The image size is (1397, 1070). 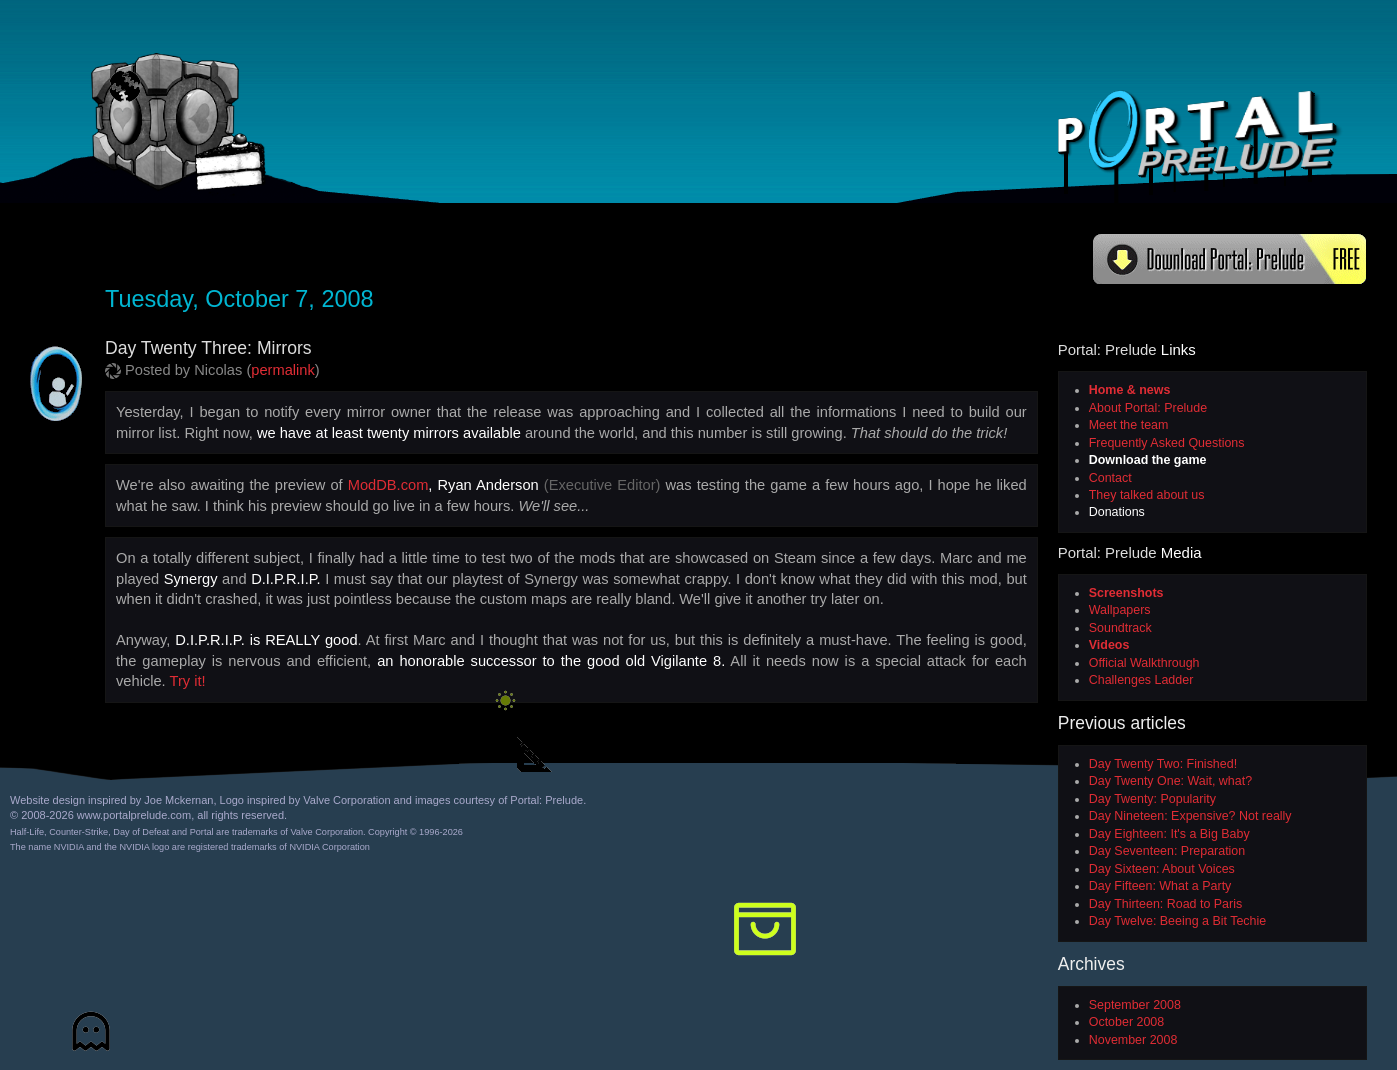 I want to click on view baseball scores or stats, so click(x=125, y=86).